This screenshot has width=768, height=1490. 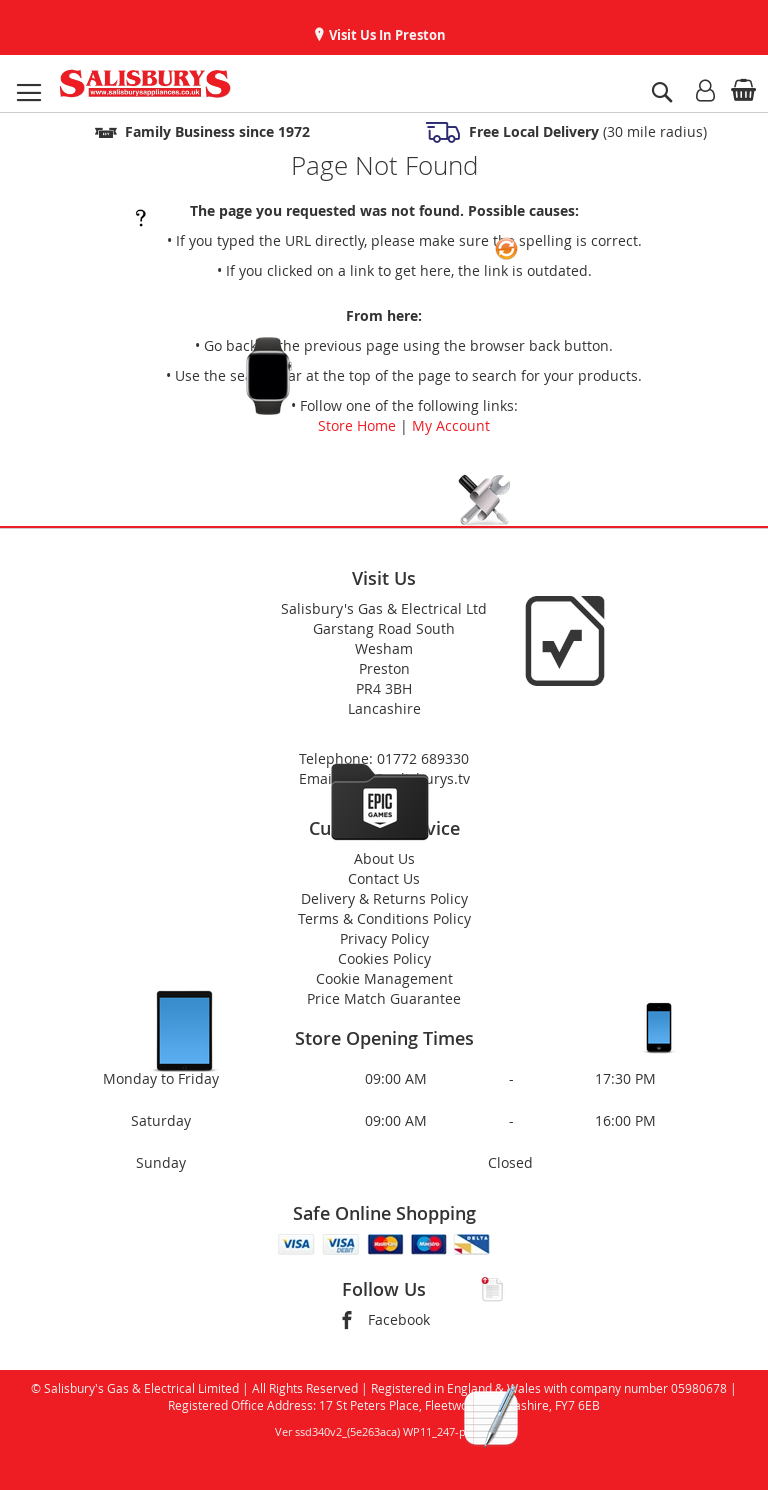 What do you see at coordinates (491, 1418) in the screenshot?
I see `open TextEdit to create or edit documents` at bounding box center [491, 1418].